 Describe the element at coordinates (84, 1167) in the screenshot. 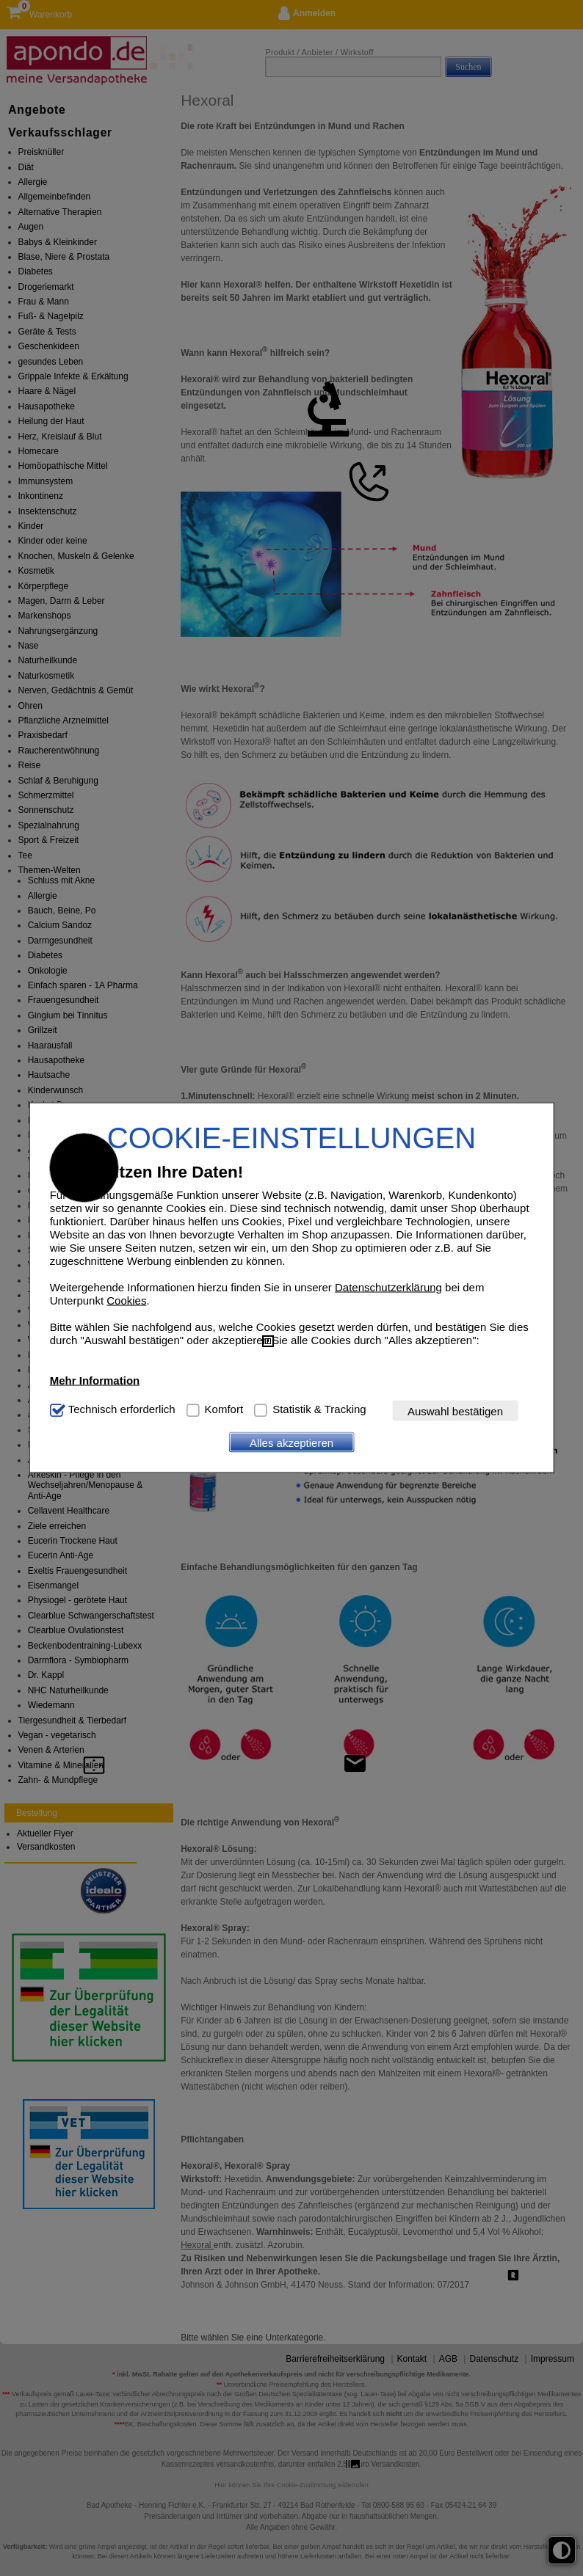

I see `indicates a filled or selected radio button option` at that location.